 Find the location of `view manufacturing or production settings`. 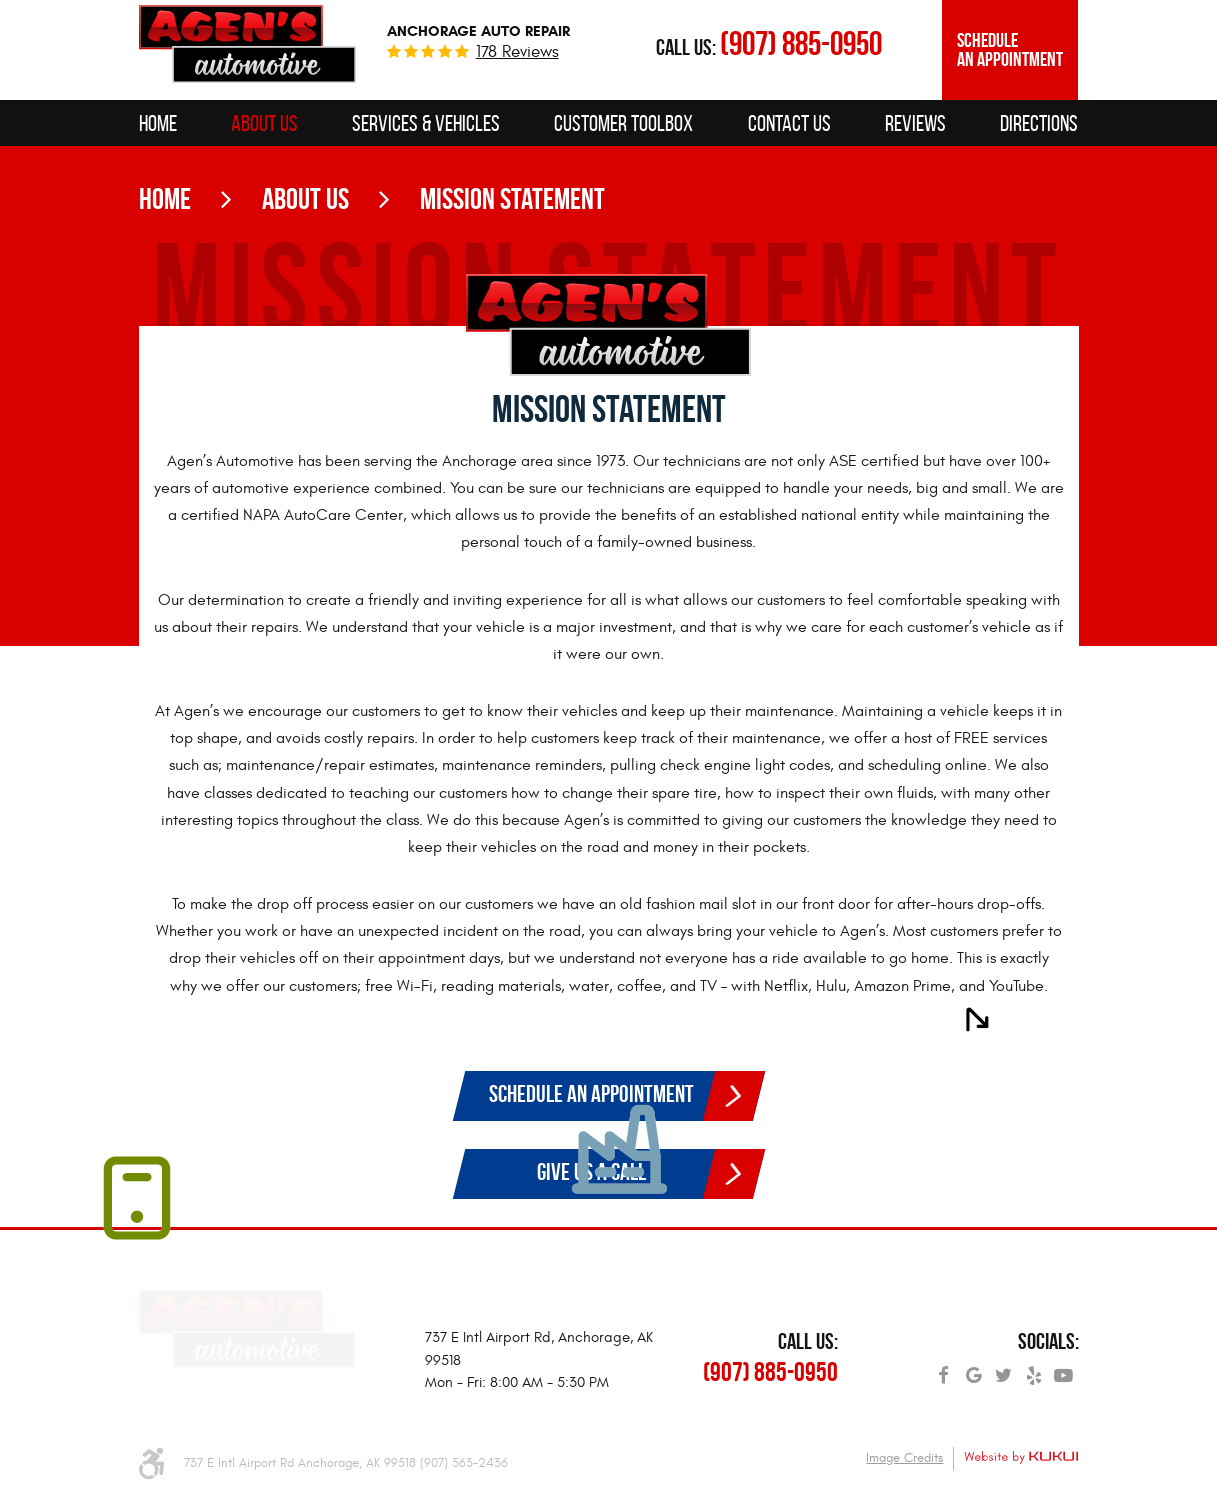

view manufacturing or production settings is located at coordinates (619, 1152).